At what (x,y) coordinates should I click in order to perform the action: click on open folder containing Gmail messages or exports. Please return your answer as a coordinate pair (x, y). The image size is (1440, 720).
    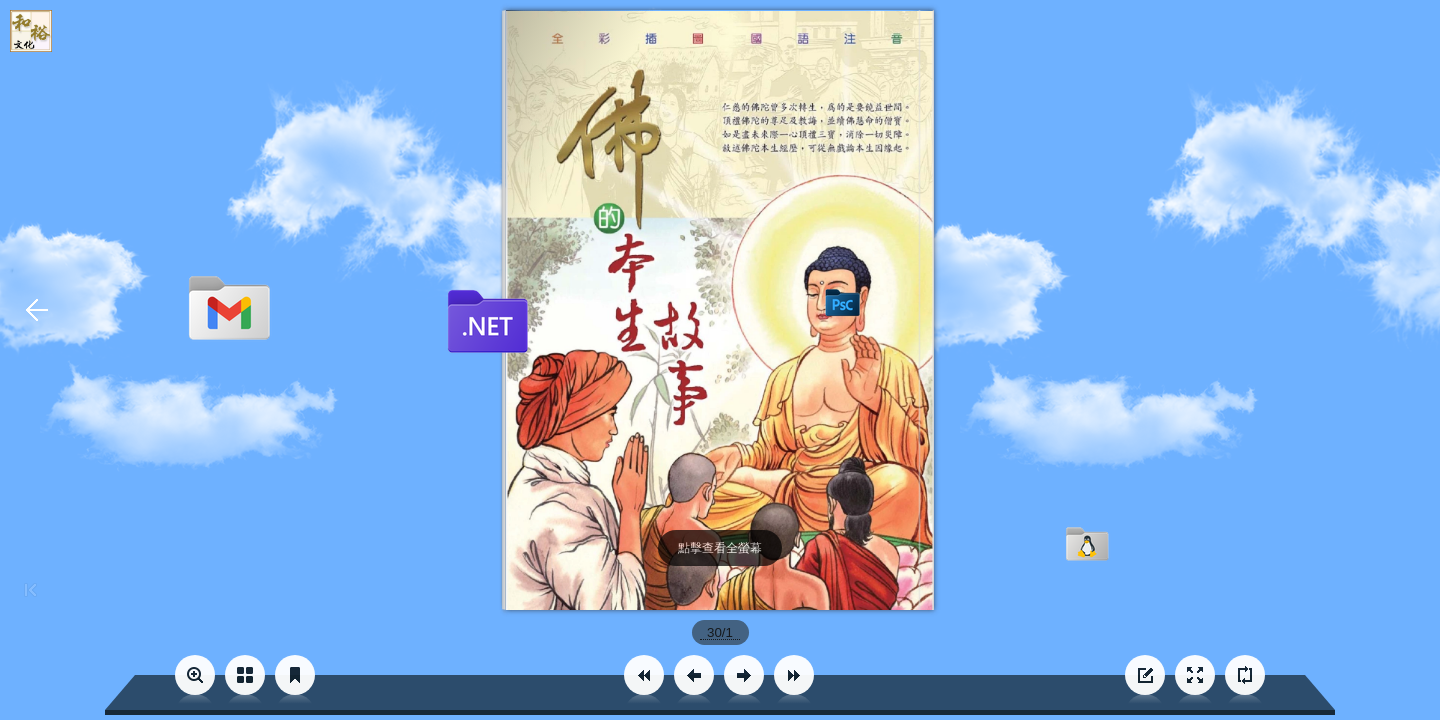
    Looking at the image, I should click on (229, 310).